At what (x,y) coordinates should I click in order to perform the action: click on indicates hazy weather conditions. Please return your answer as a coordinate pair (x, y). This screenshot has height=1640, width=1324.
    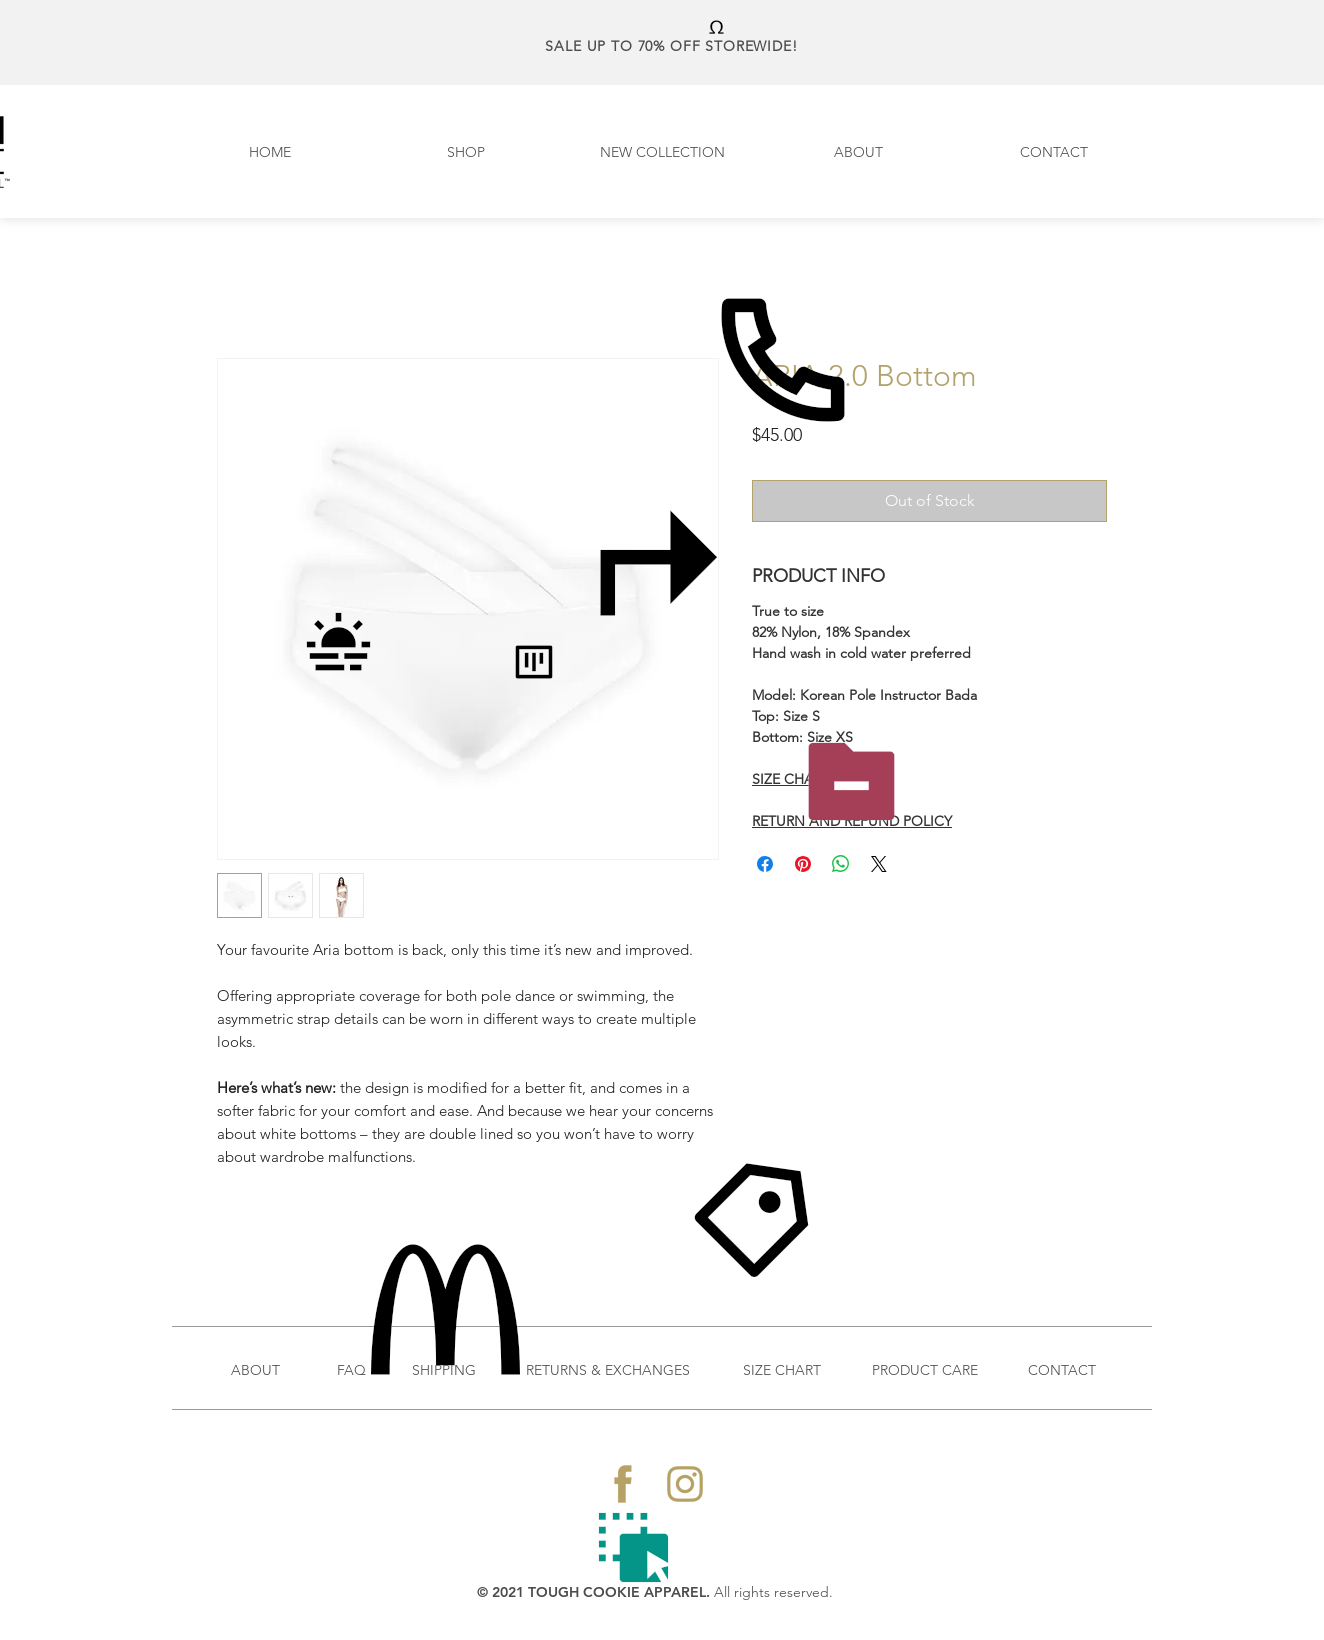
    Looking at the image, I should click on (338, 644).